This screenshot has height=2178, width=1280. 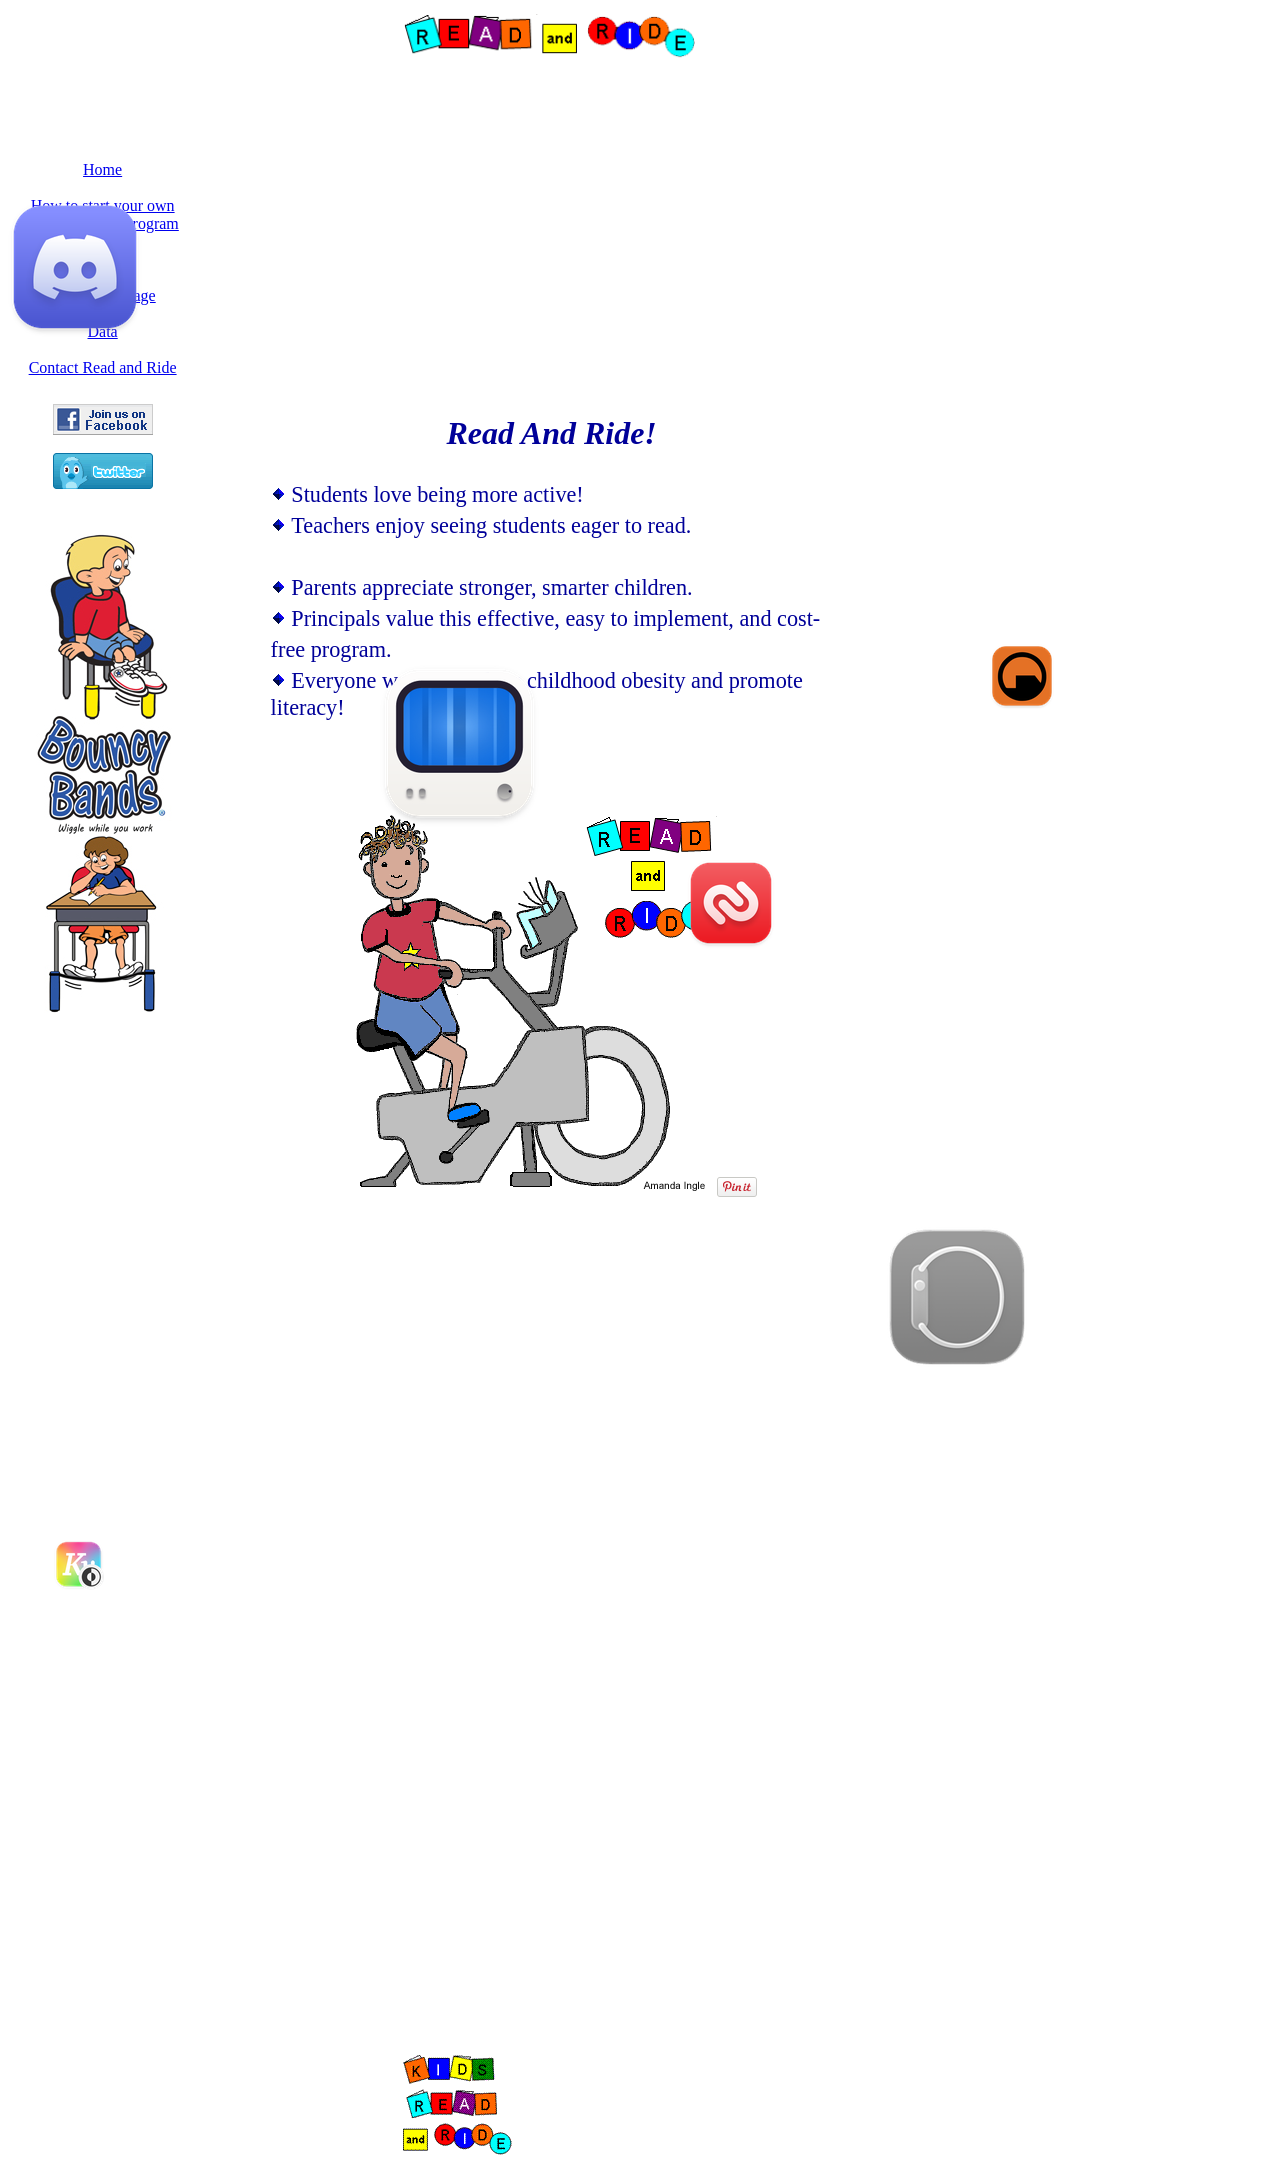 I want to click on open Discord app, so click(x=75, y=267).